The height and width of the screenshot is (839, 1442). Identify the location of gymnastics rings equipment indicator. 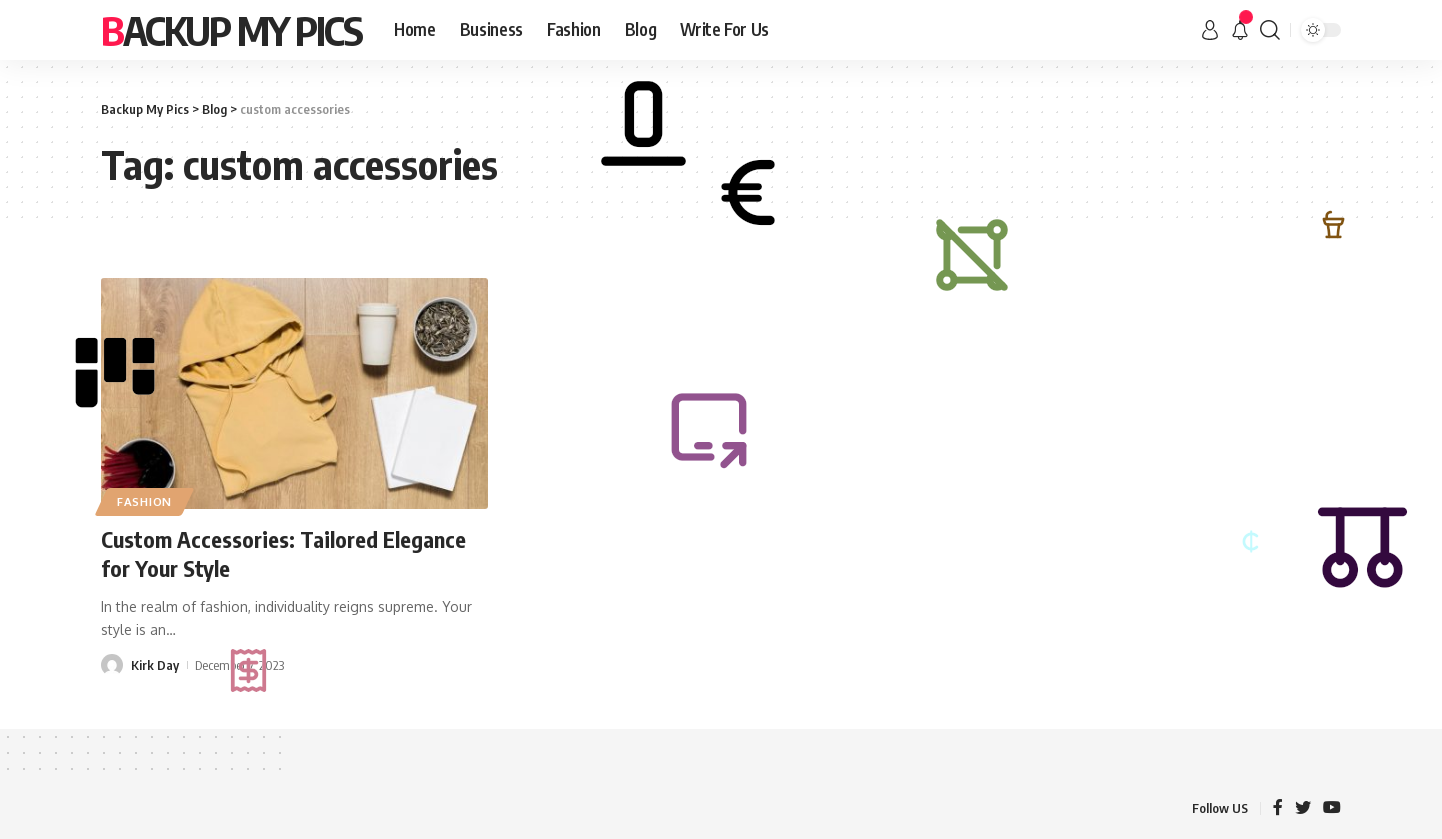
(1362, 547).